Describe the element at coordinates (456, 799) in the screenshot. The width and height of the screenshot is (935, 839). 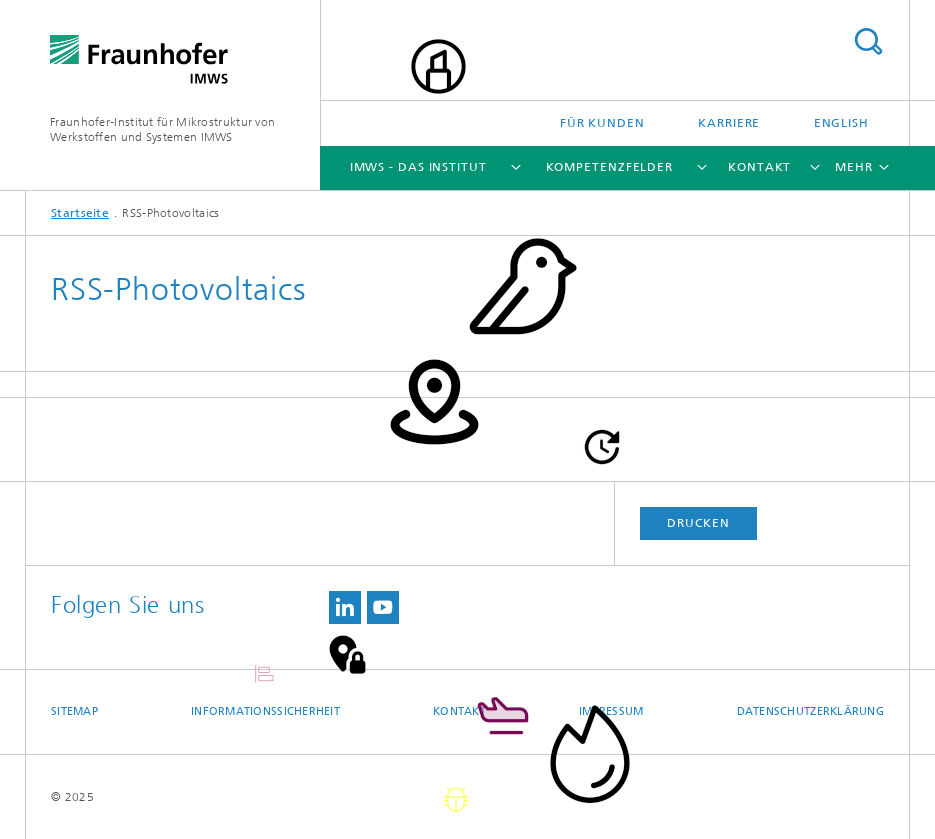
I see `report a bug or issue` at that location.